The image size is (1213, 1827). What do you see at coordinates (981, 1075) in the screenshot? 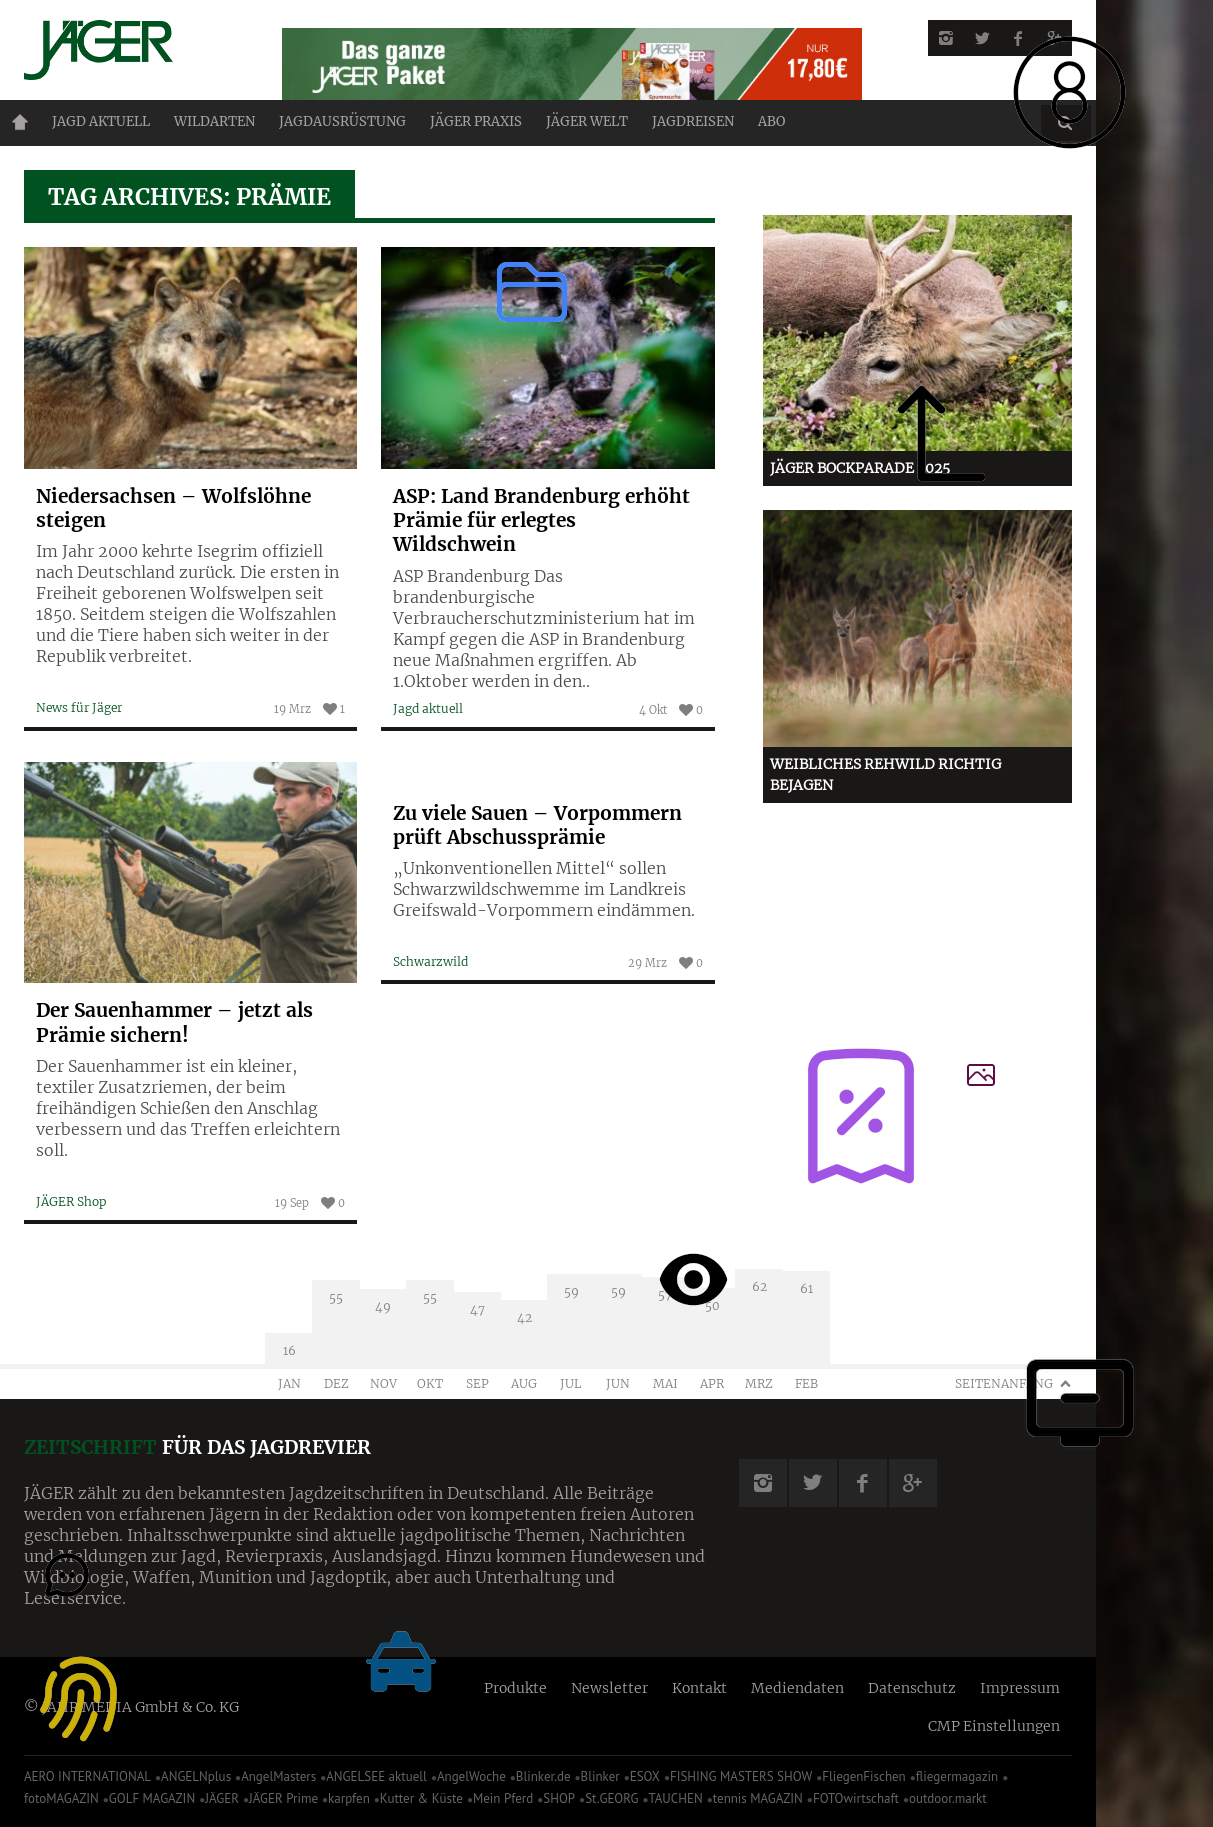
I see `view photo or image` at bounding box center [981, 1075].